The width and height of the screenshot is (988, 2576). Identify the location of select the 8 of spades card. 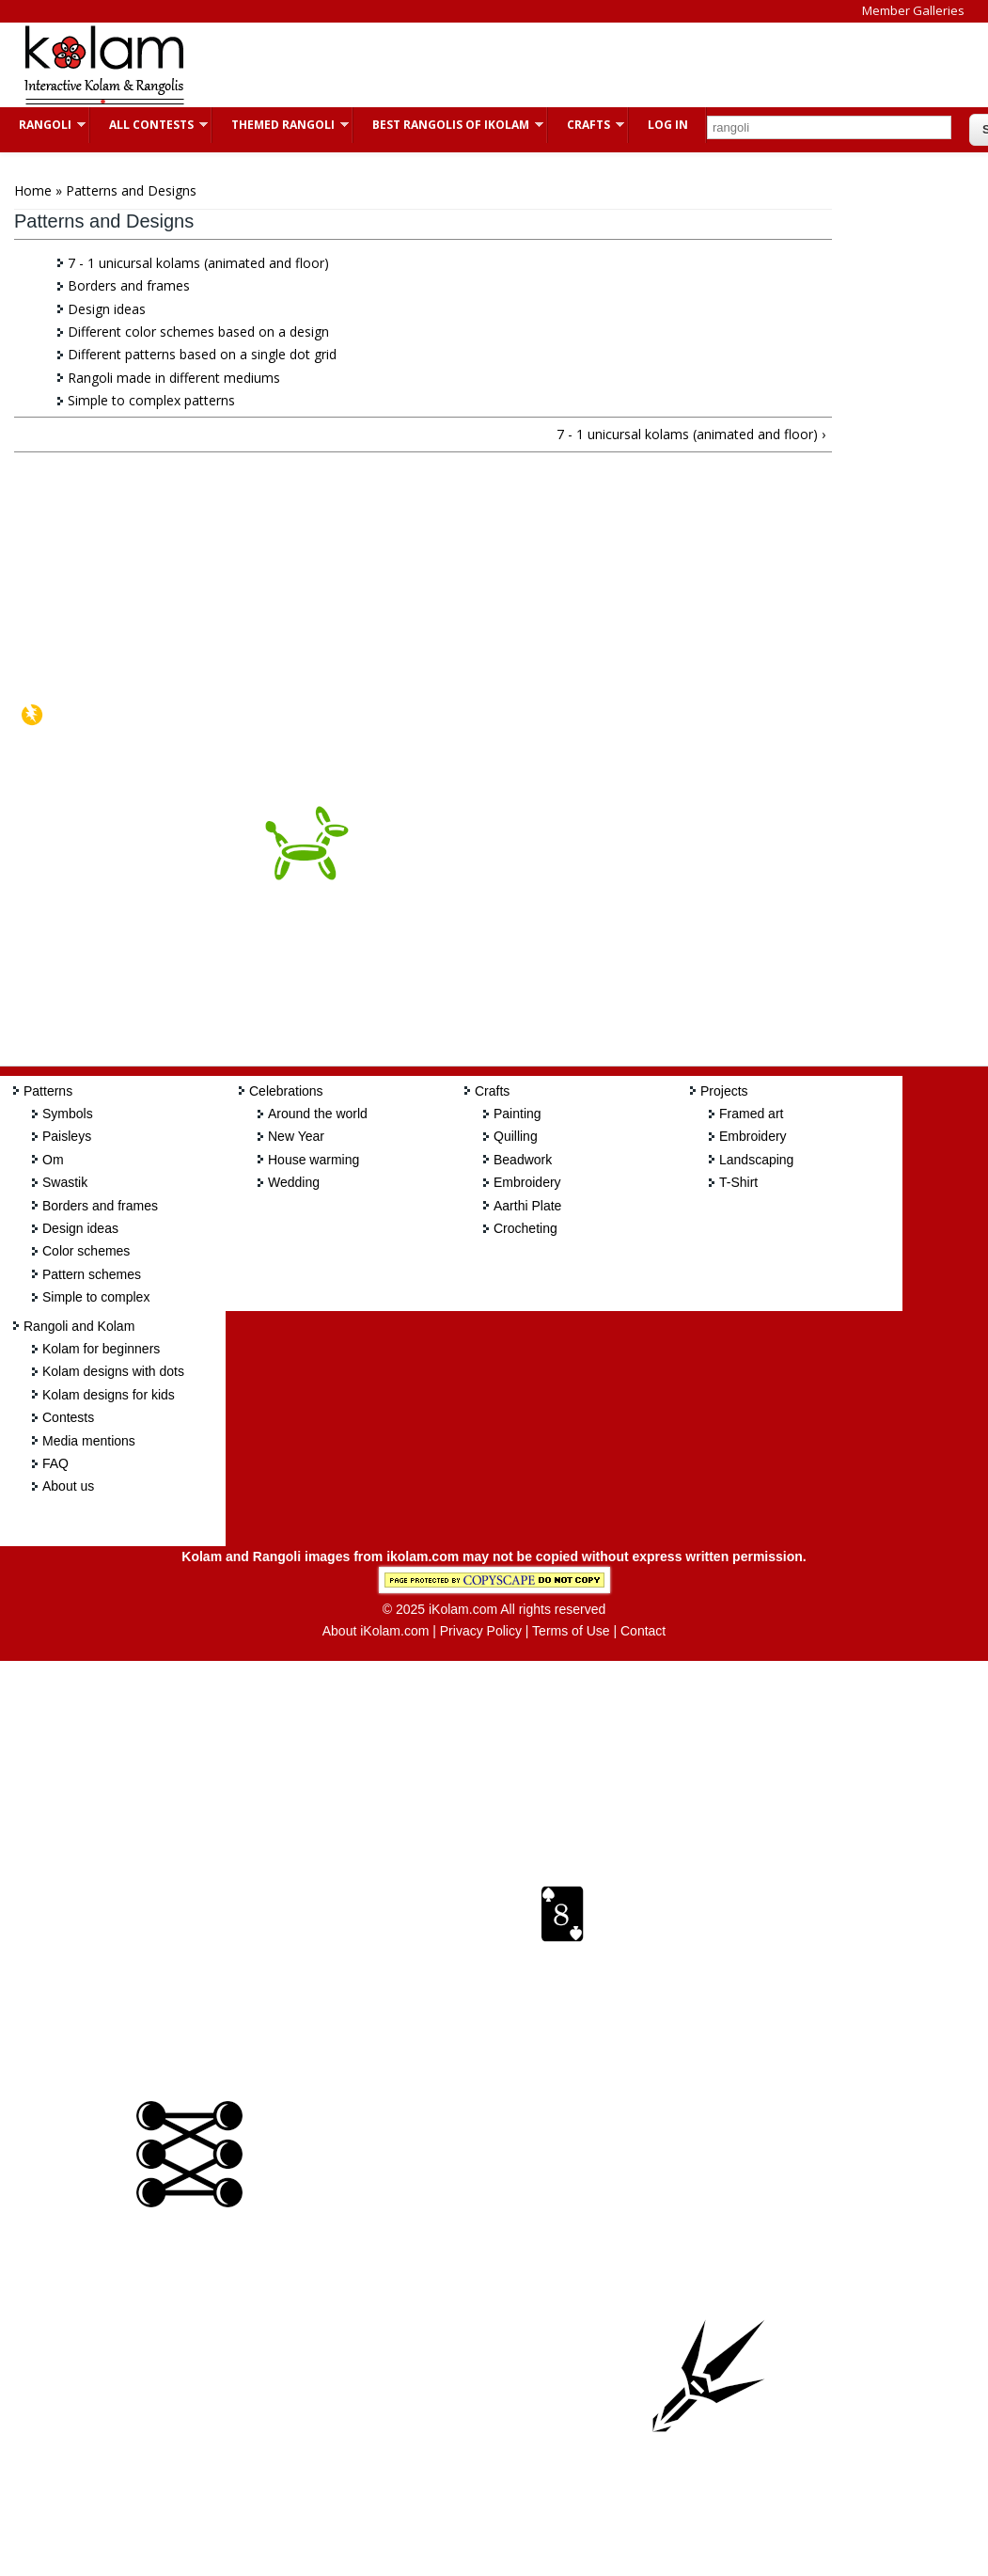
(562, 1914).